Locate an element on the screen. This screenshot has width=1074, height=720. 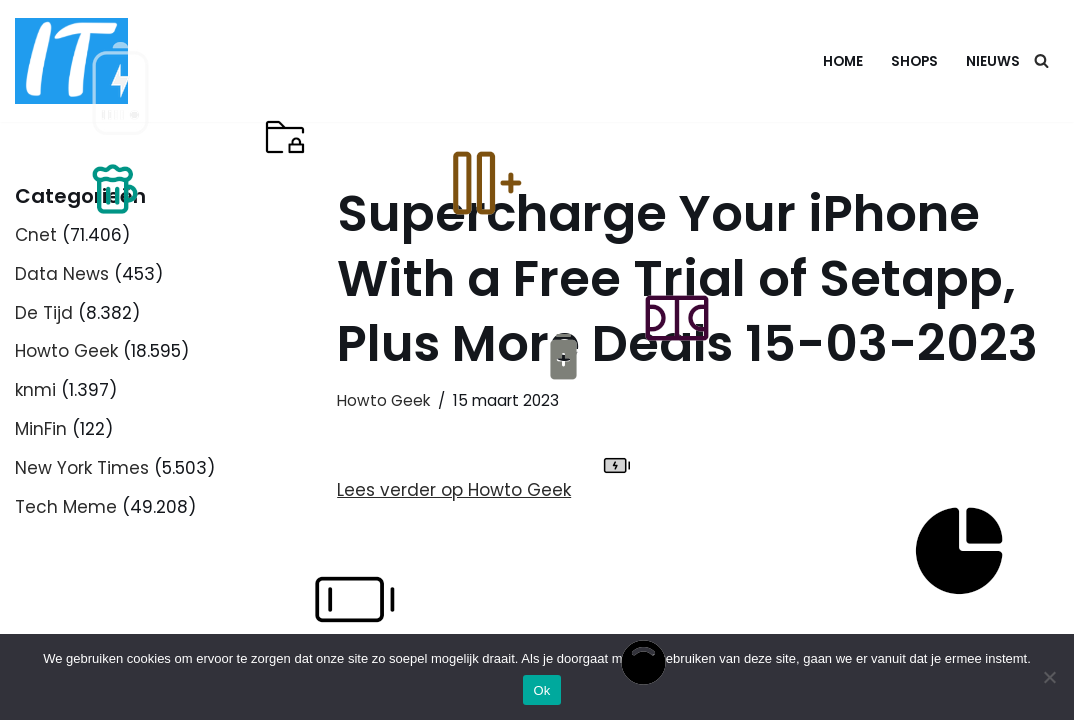
view analytics or statistics is located at coordinates (959, 551).